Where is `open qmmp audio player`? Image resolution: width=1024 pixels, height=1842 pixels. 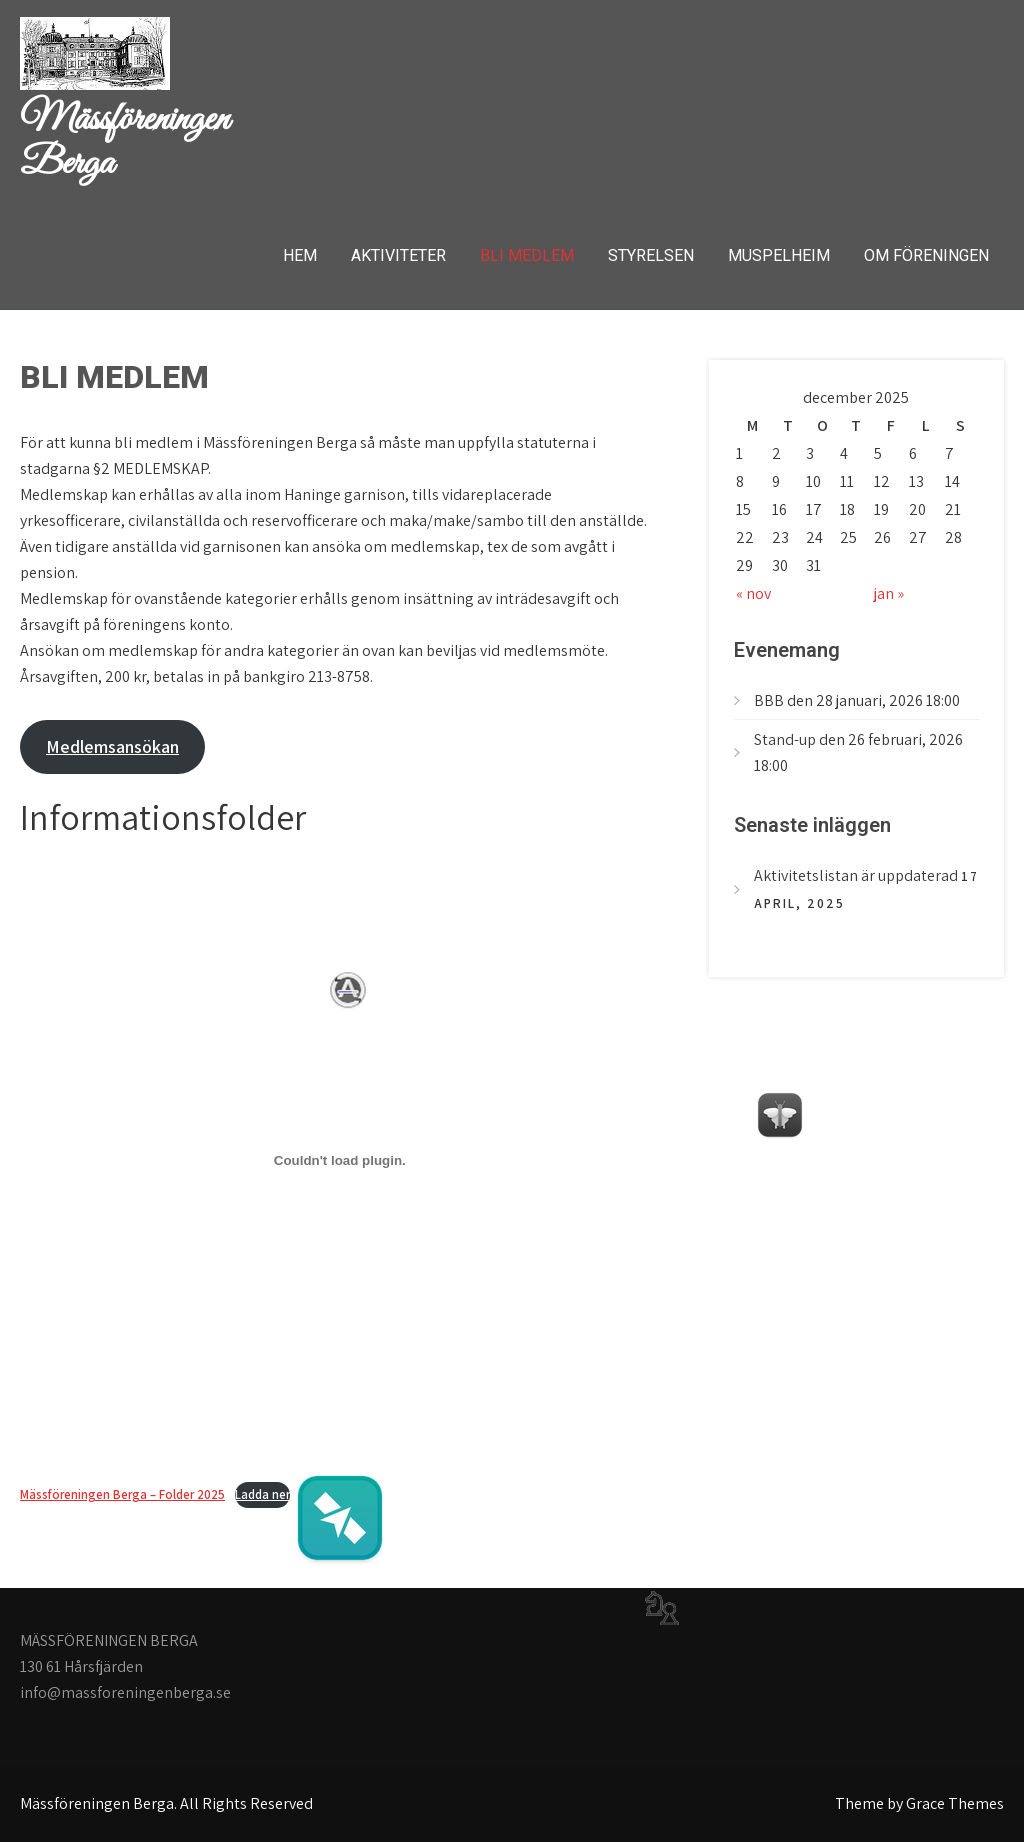
open qmmp audio player is located at coordinates (780, 1115).